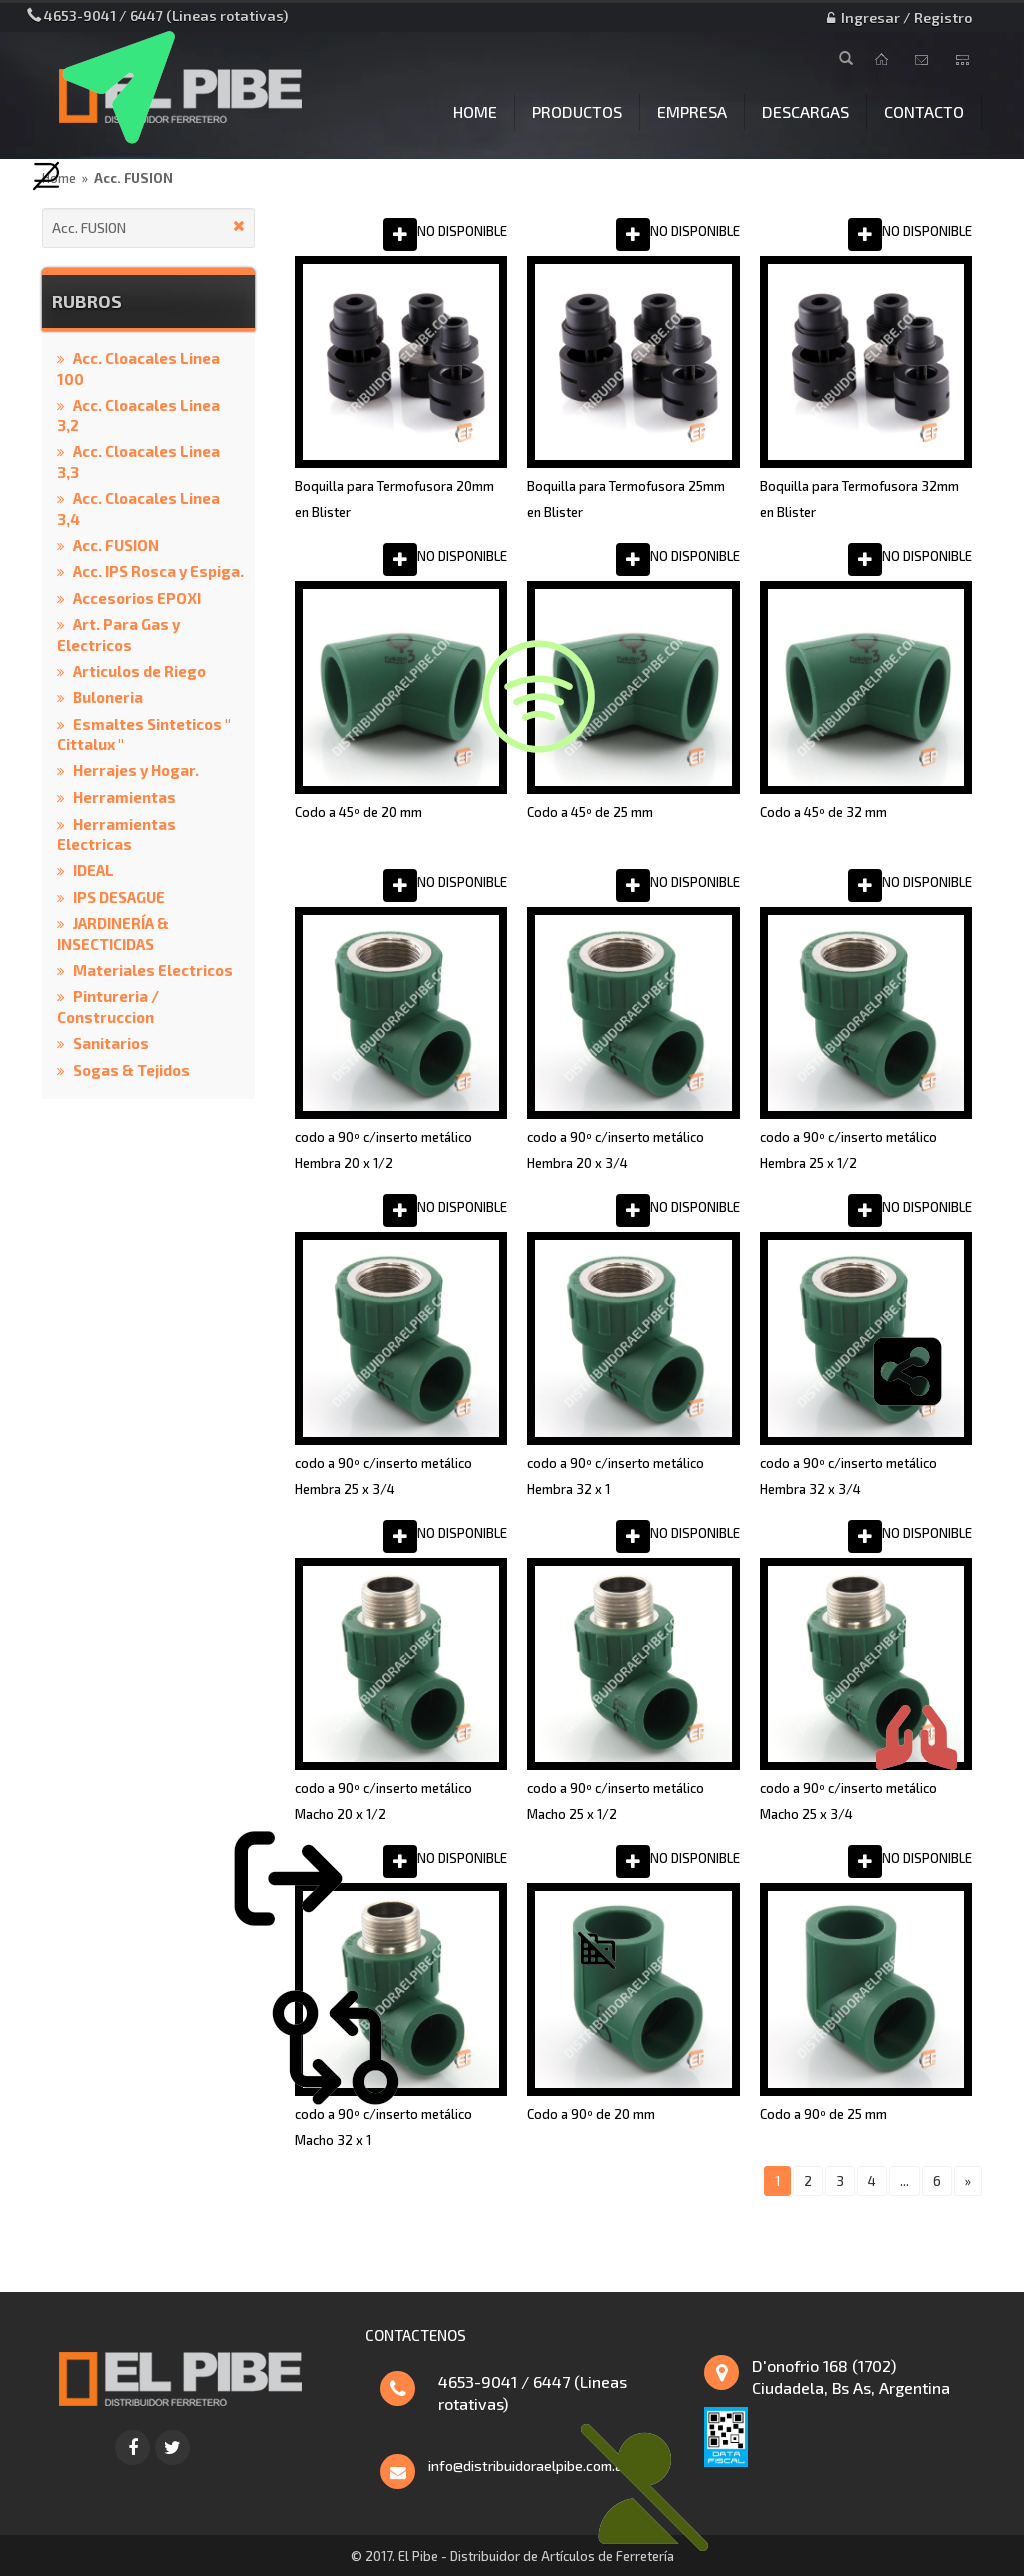 The width and height of the screenshot is (1024, 2576). Describe the element at coordinates (117, 88) in the screenshot. I see `send a message` at that location.